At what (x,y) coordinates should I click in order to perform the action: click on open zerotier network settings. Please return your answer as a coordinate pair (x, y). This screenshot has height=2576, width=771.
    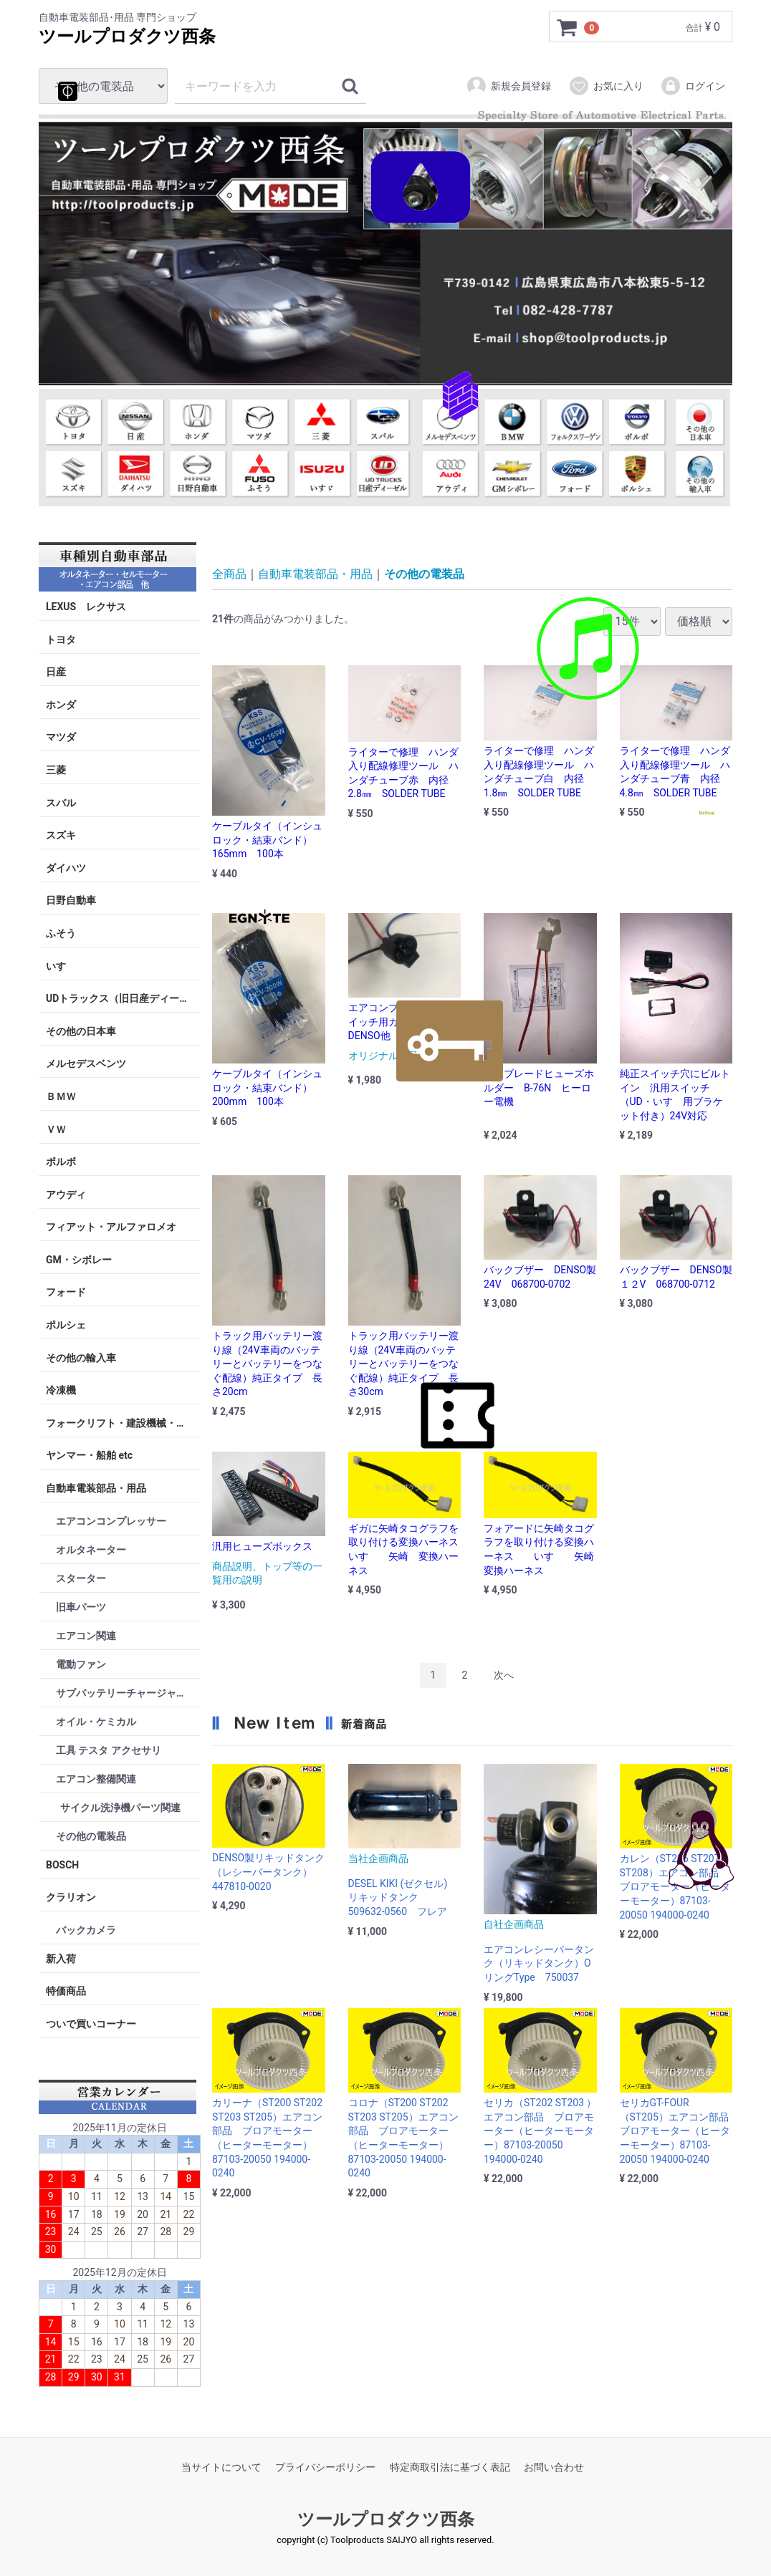
    Looking at the image, I should click on (67, 91).